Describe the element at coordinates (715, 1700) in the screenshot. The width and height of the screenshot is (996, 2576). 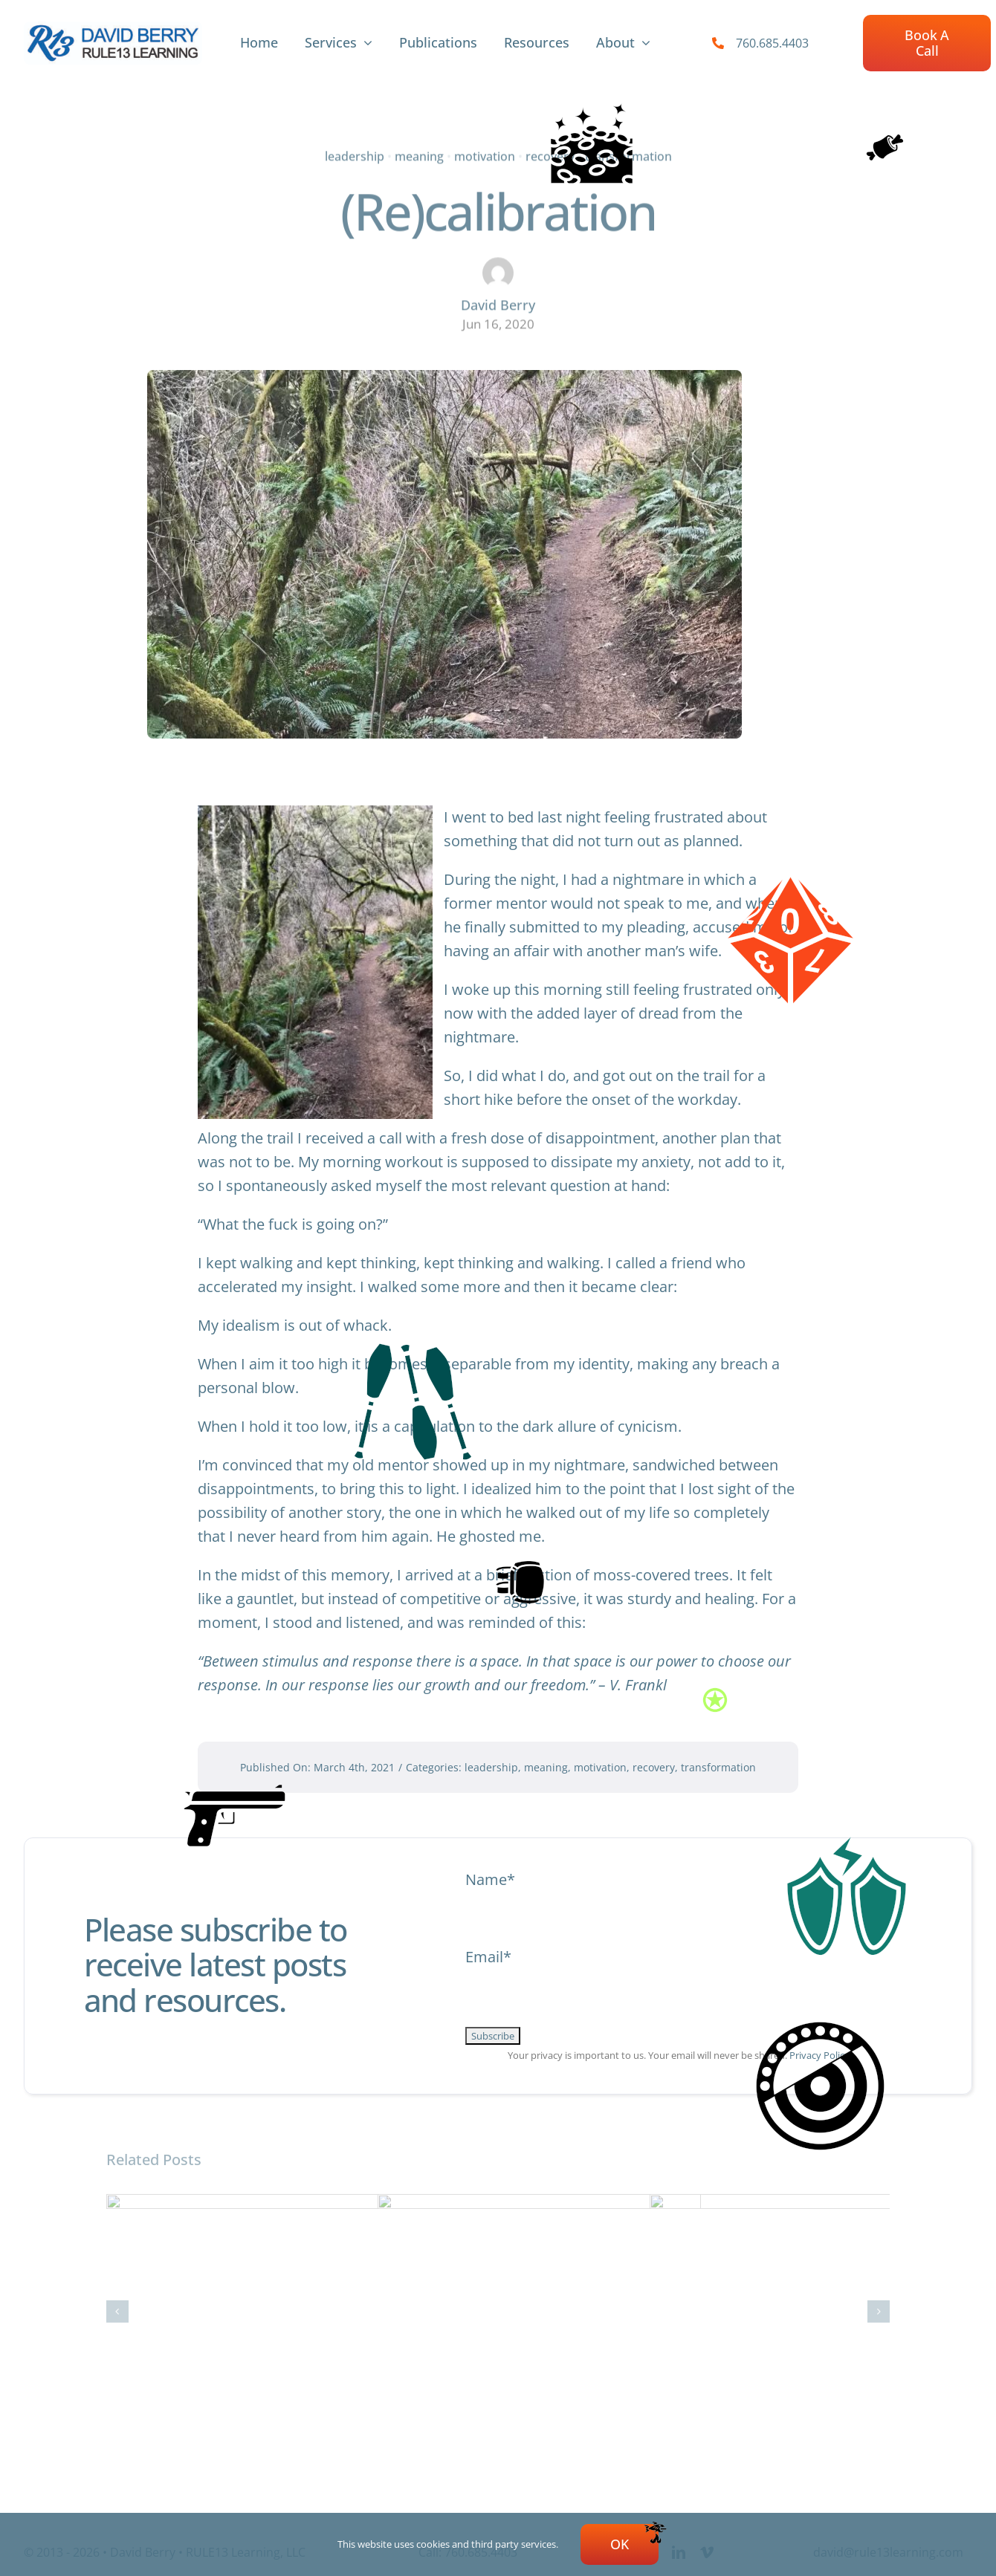
I see `indicates allied or friendly faction status` at that location.